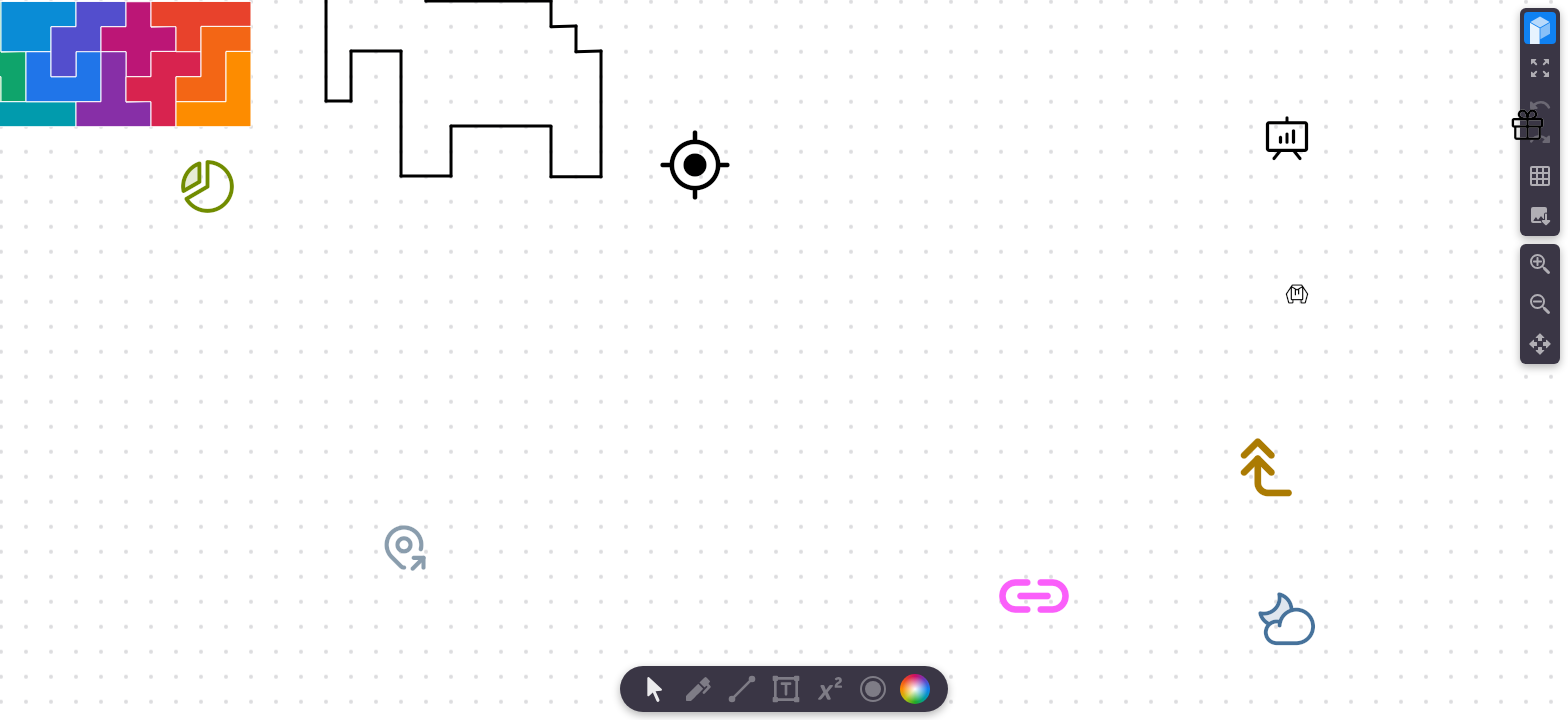  I want to click on view presentation with charts, so click(1287, 139).